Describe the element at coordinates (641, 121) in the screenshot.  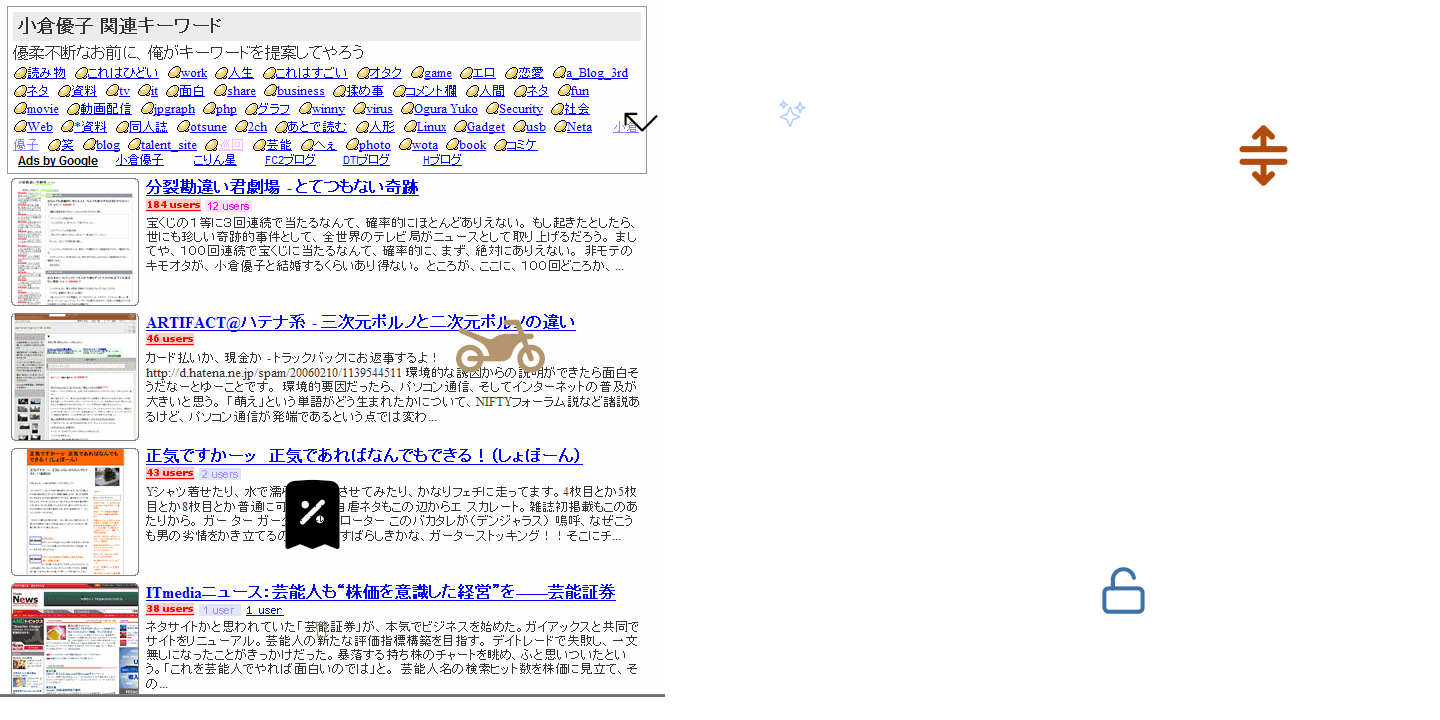
I see `go back to previous step` at that location.